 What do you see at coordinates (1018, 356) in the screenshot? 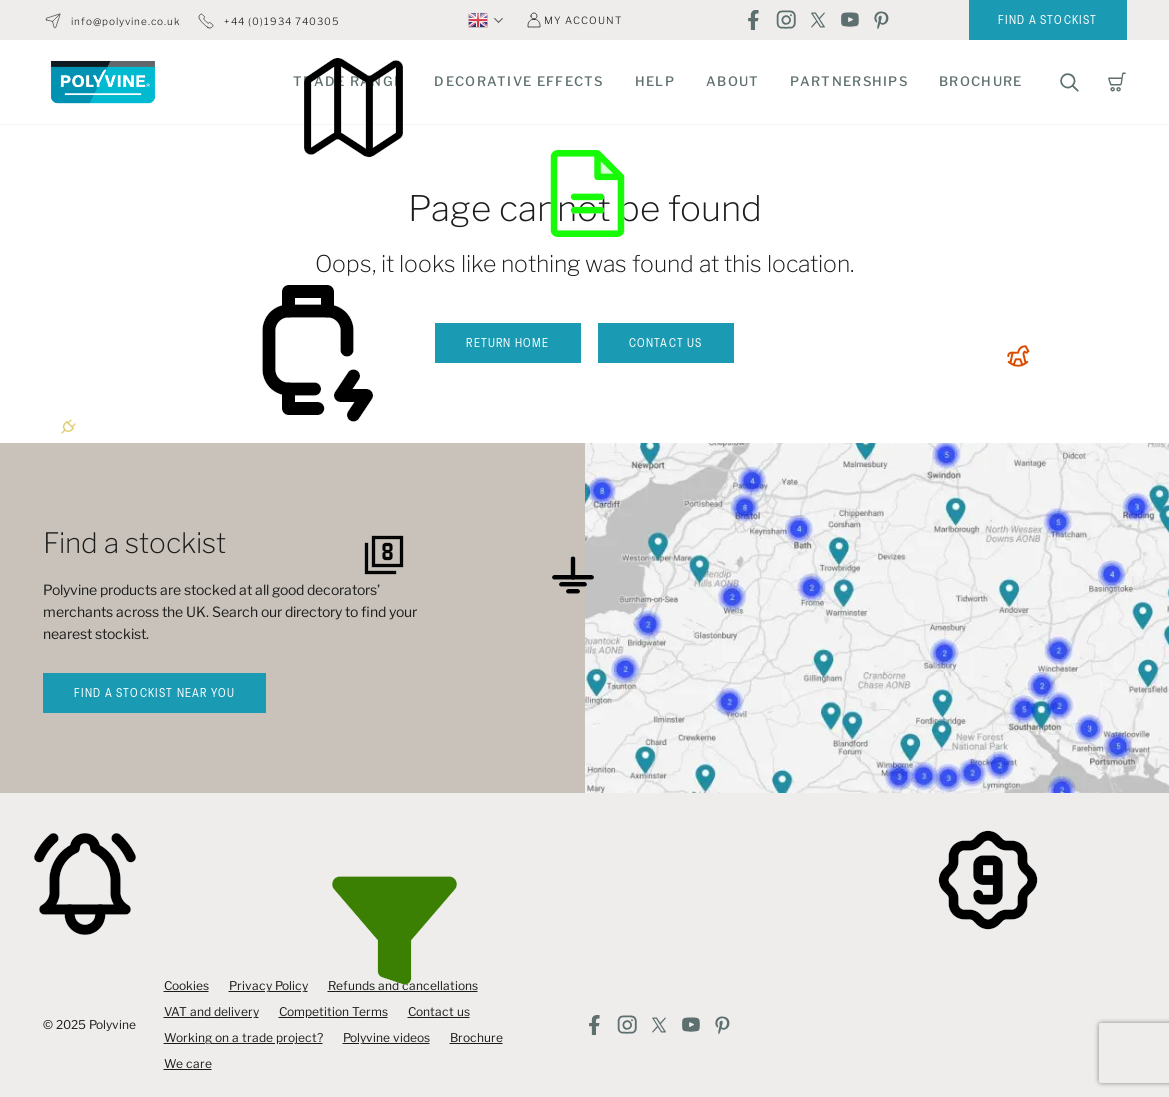
I see `access kids or children's section` at bounding box center [1018, 356].